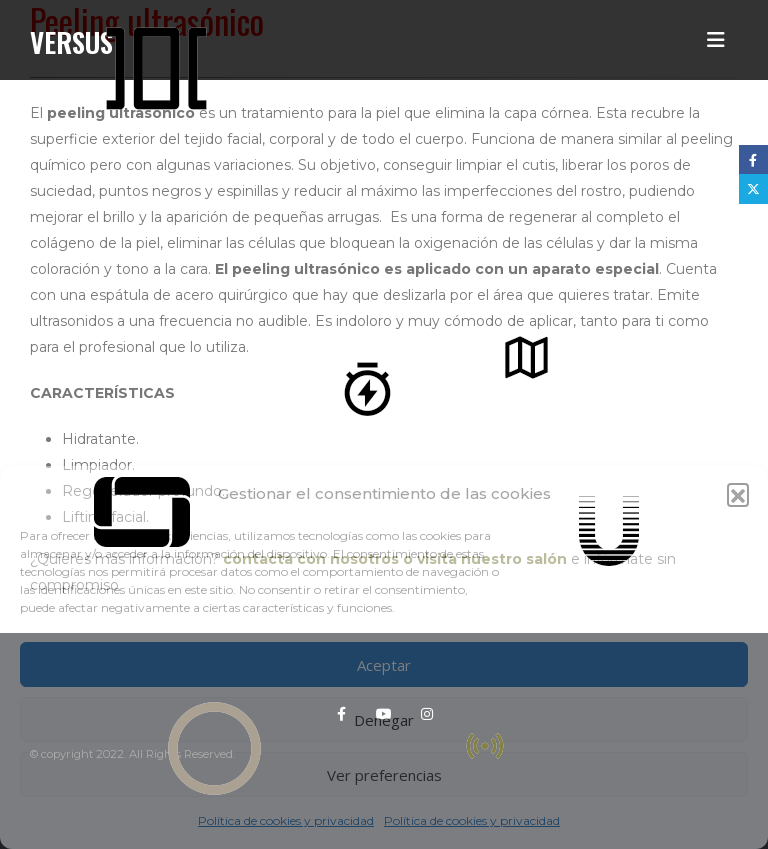 The image size is (768, 849). I want to click on unselected checkbox or radio button option, so click(214, 748).